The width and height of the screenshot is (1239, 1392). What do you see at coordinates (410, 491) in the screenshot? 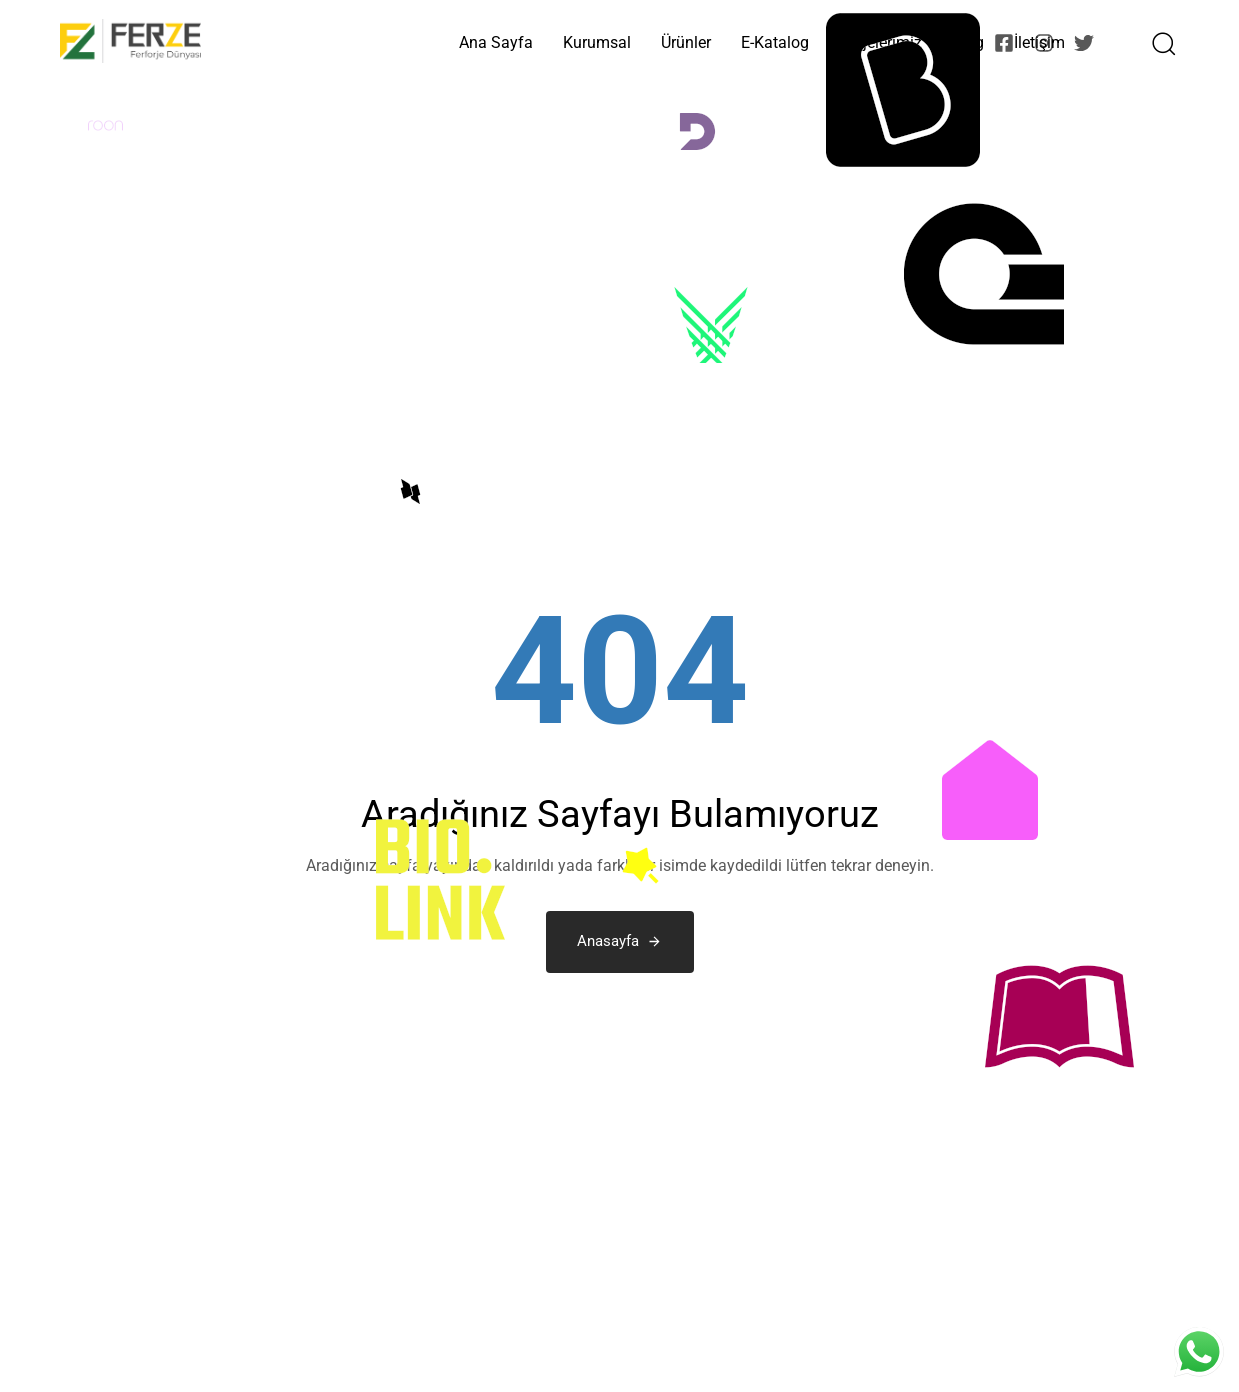
I see `visit dblp computer science bibliography` at bounding box center [410, 491].